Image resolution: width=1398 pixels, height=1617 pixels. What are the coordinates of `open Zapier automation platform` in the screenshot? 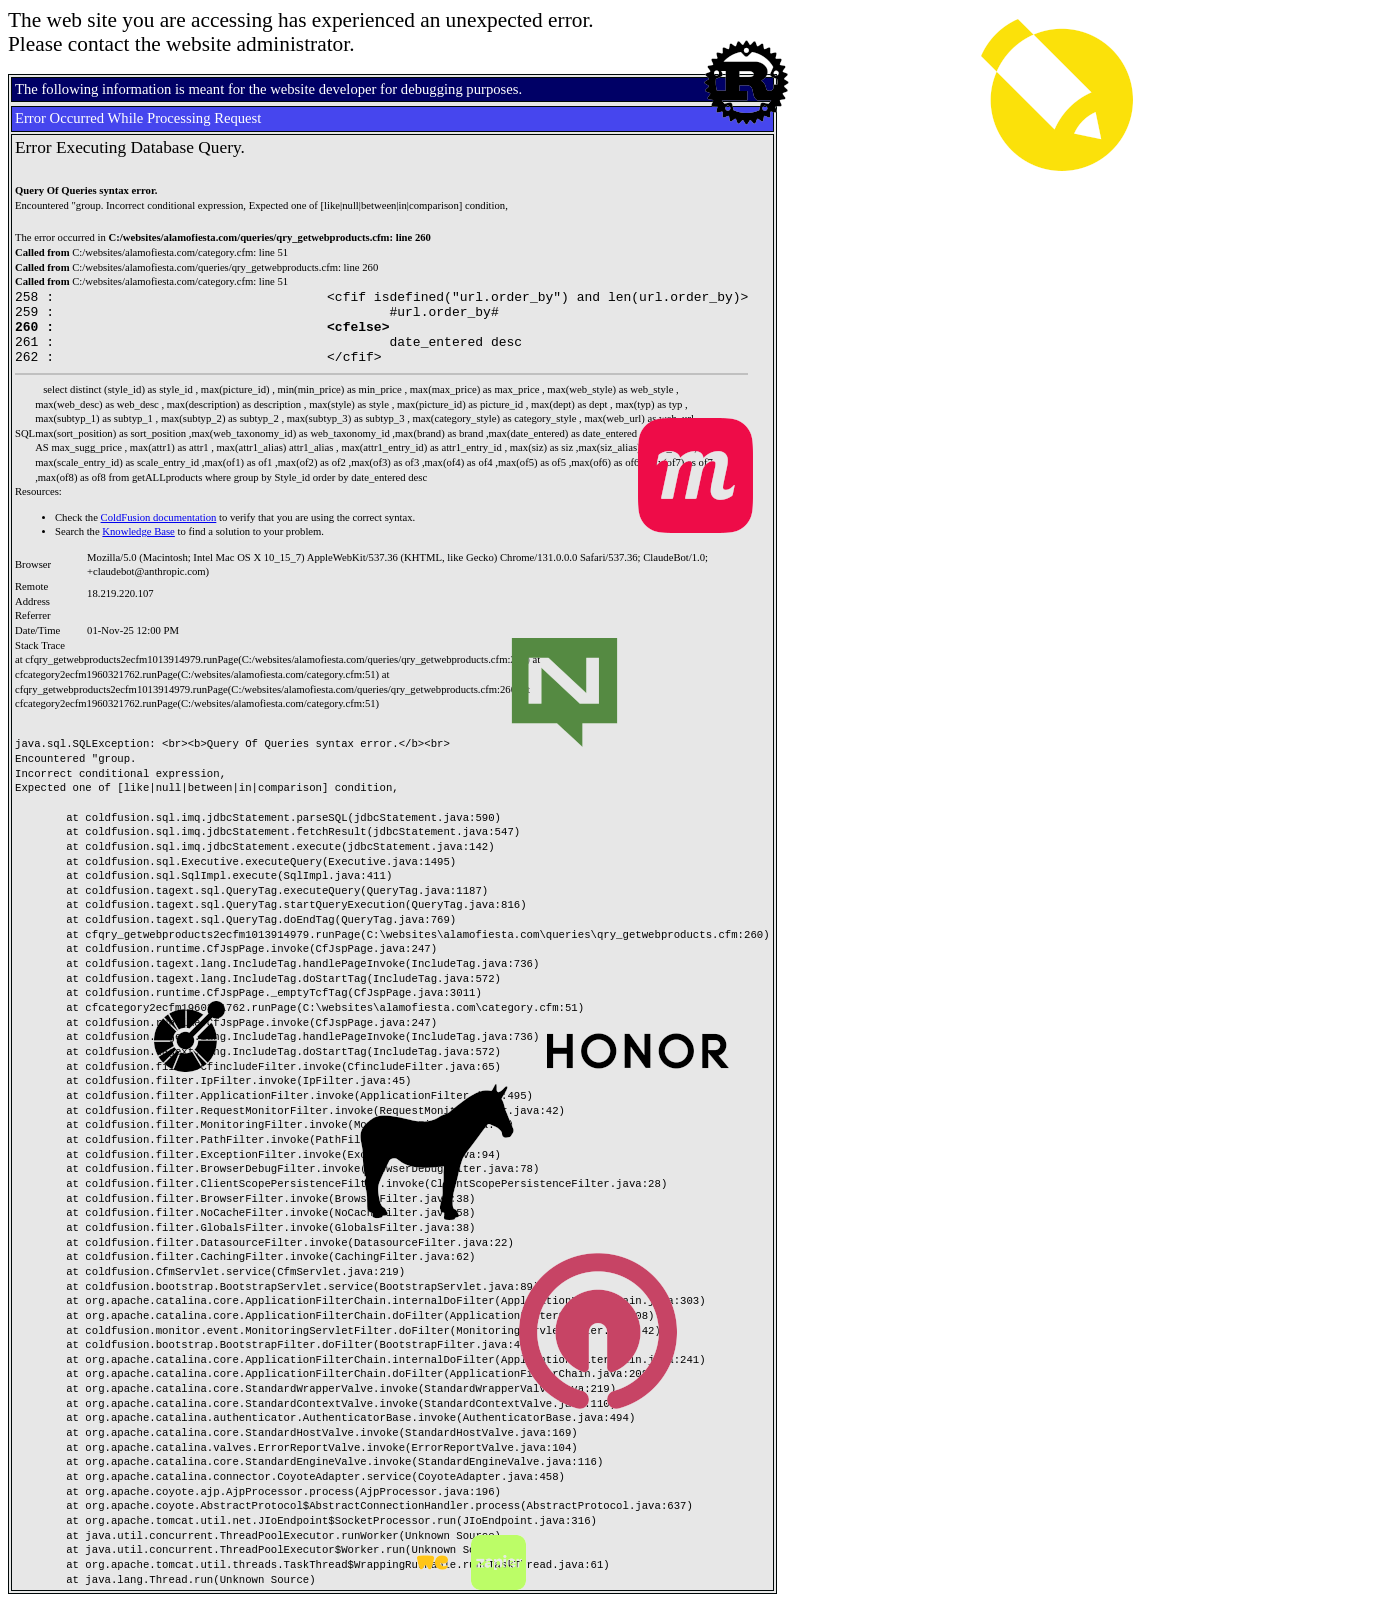 It's located at (498, 1562).